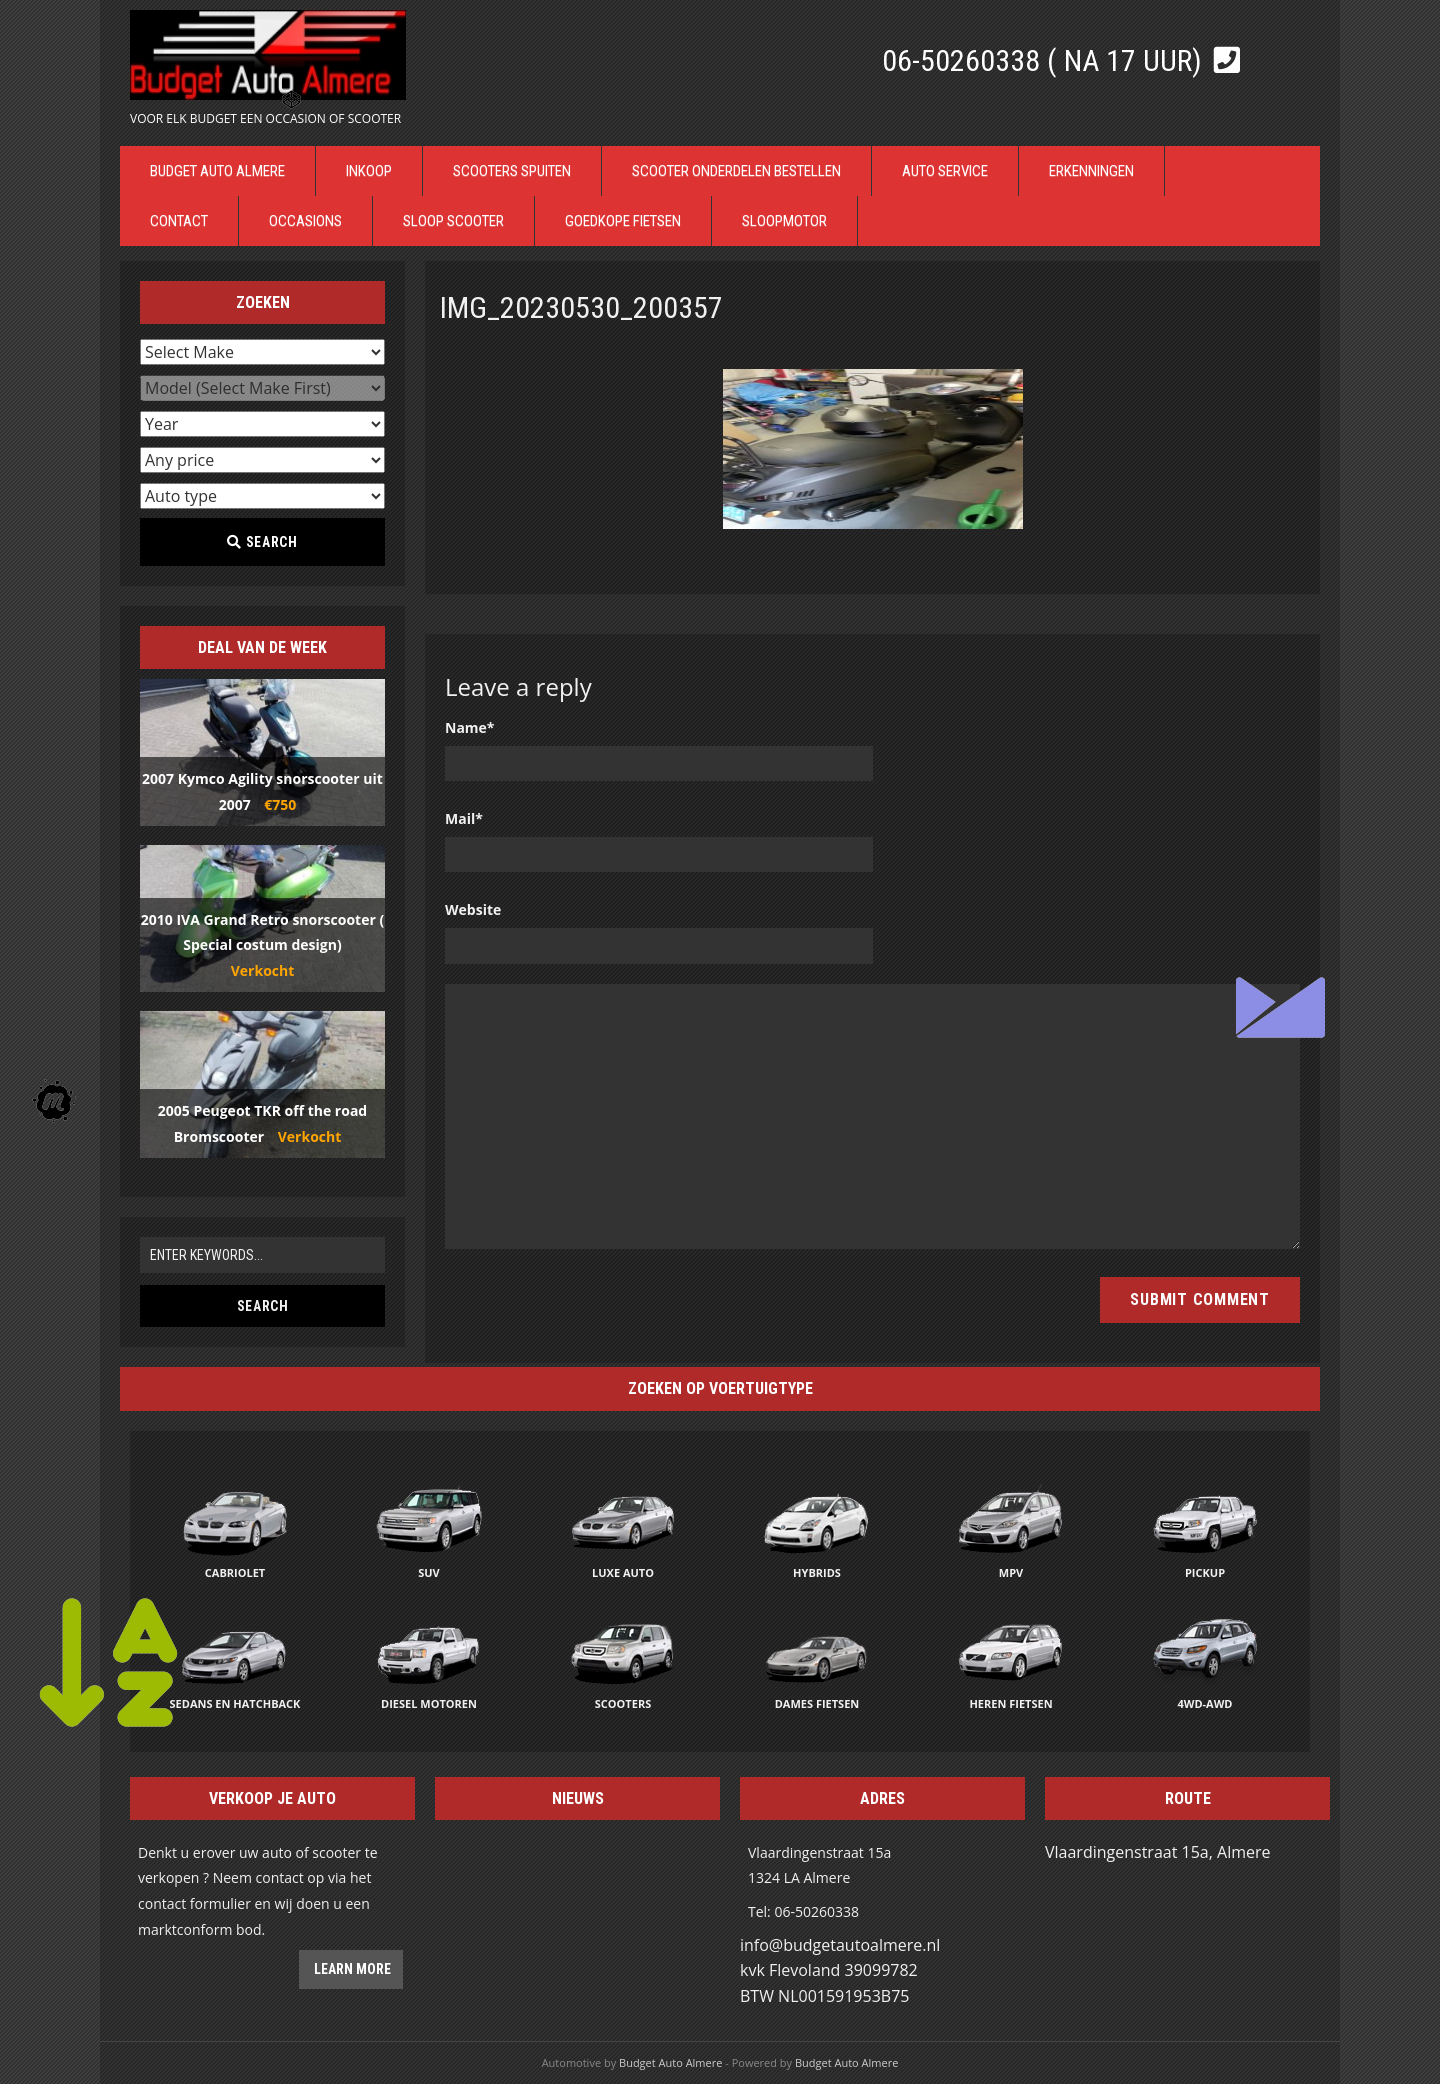  What do you see at coordinates (291, 99) in the screenshot?
I see `codepen logo` at bounding box center [291, 99].